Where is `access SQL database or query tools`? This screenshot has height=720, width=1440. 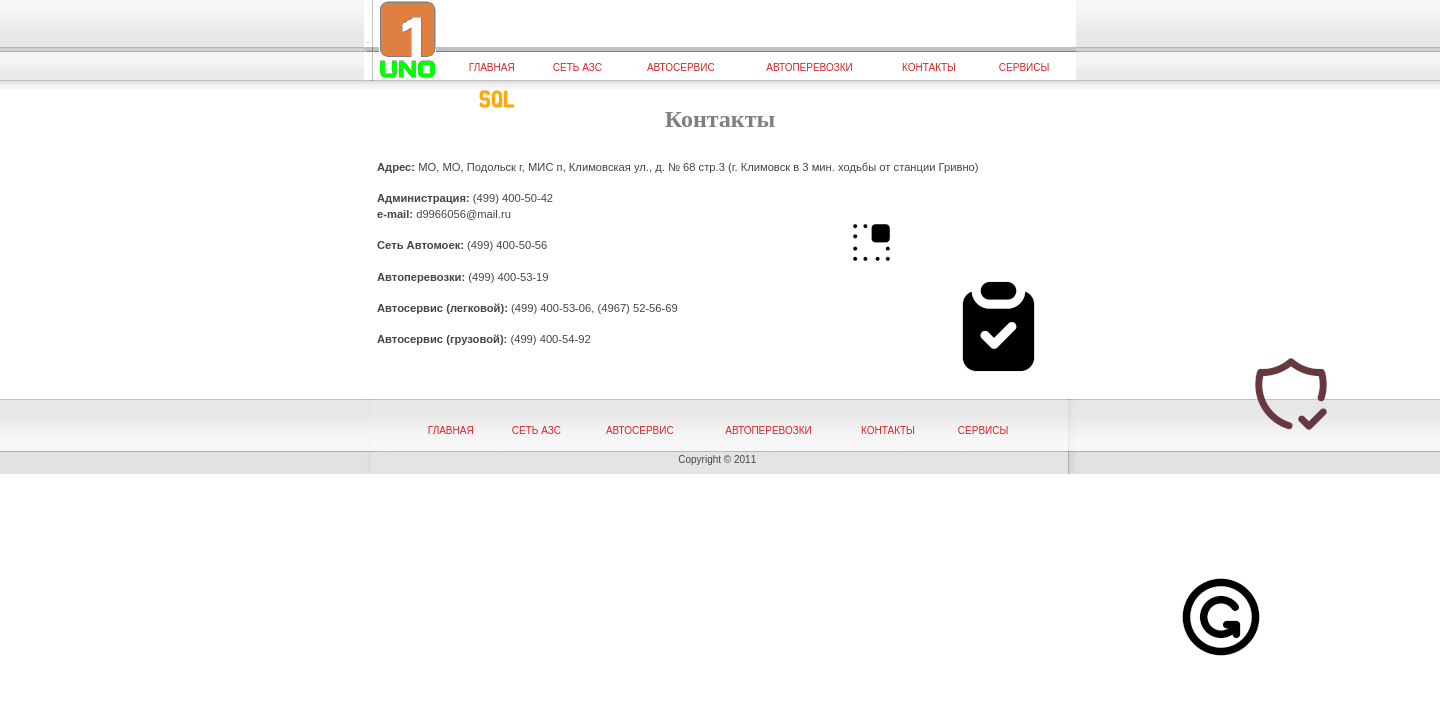
access SQL database or query tools is located at coordinates (497, 99).